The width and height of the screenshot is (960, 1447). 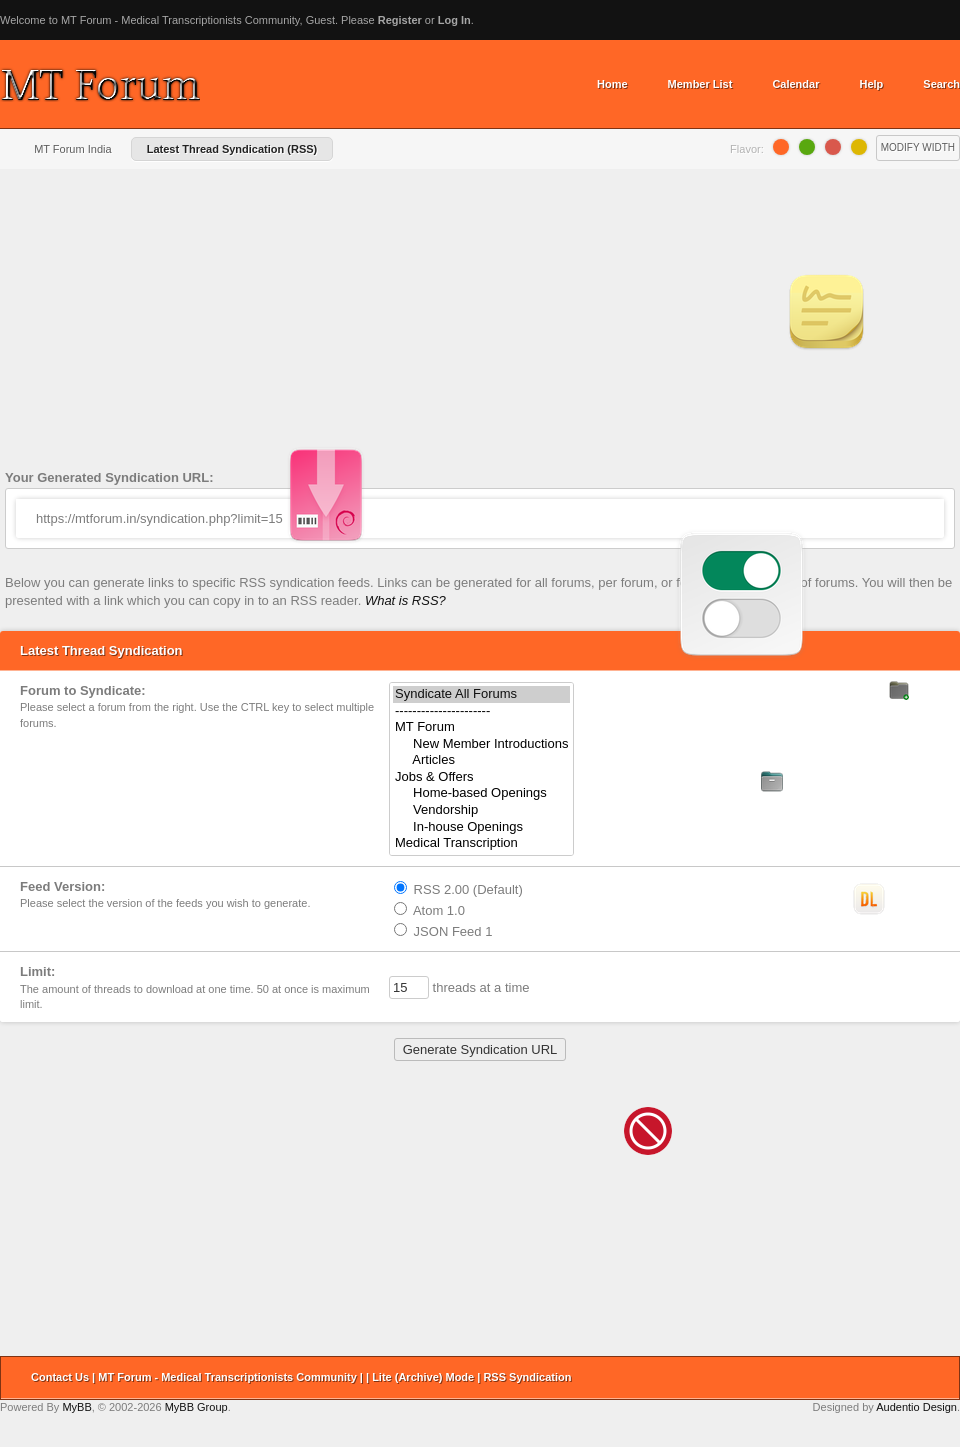 What do you see at coordinates (869, 899) in the screenshot?
I see `launch dying light game` at bounding box center [869, 899].